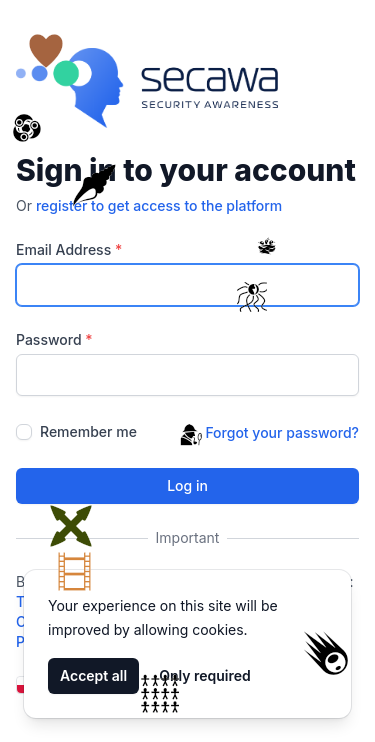 This screenshot has width=375, height=742. I want to click on add to favorites, so click(46, 51).